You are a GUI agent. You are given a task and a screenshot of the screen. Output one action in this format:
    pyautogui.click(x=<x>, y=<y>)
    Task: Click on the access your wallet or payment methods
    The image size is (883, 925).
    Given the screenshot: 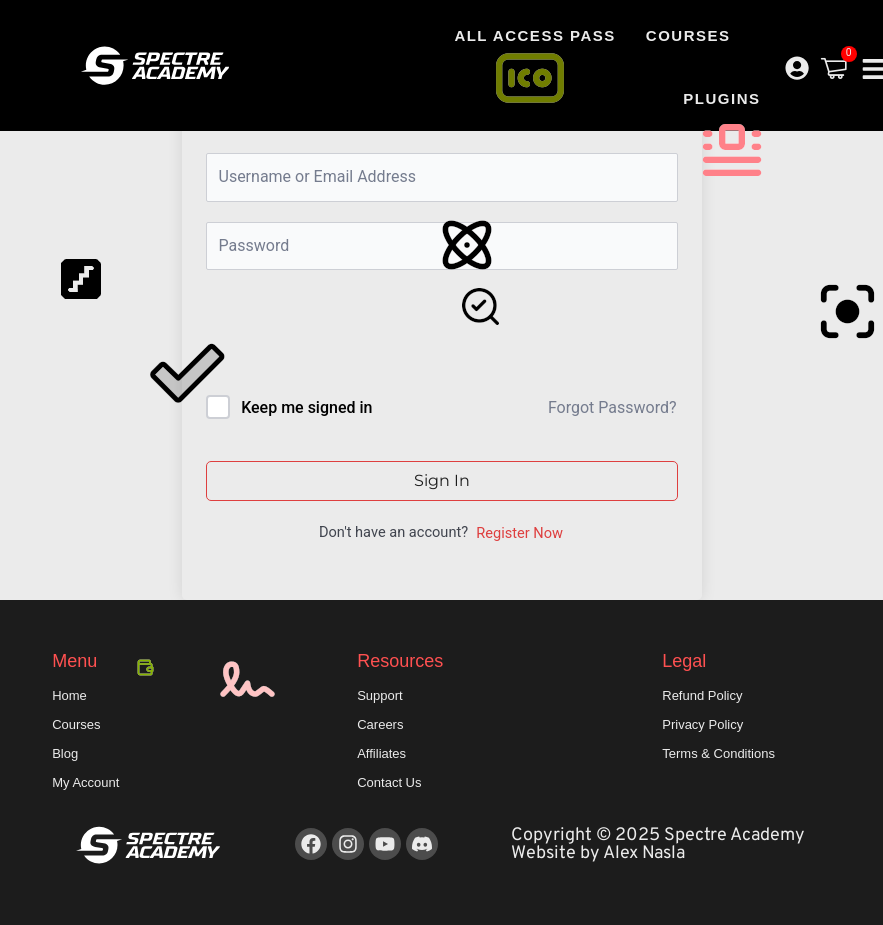 What is the action you would take?
    pyautogui.click(x=145, y=667)
    